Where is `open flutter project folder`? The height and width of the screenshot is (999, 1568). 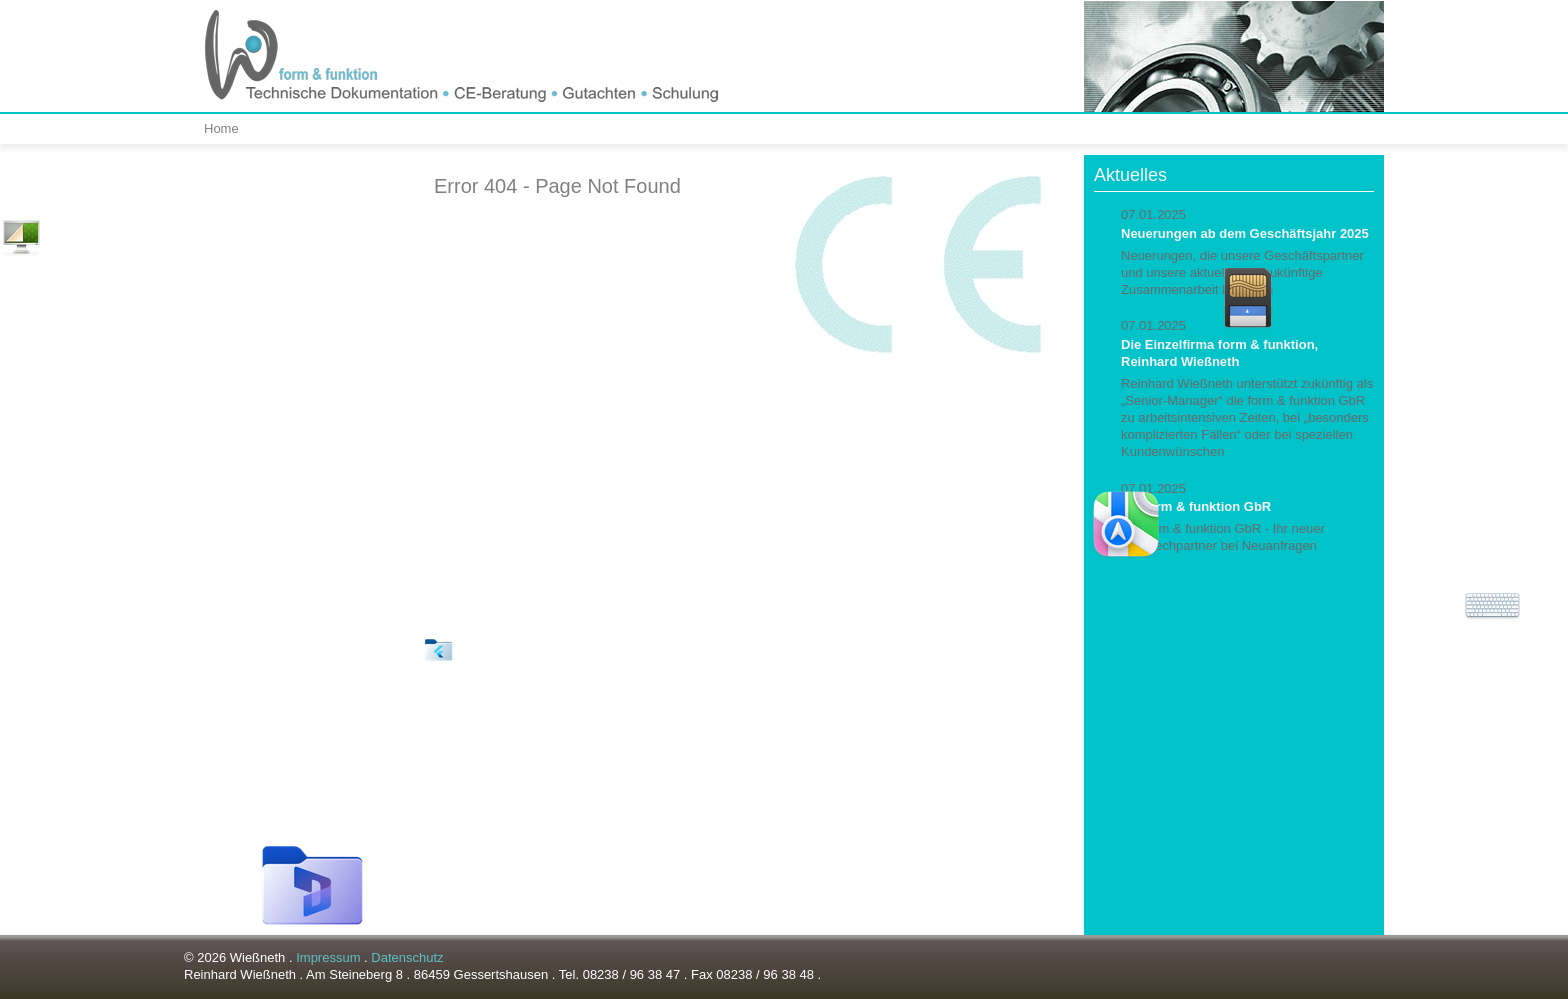
open flutter project folder is located at coordinates (438, 650).